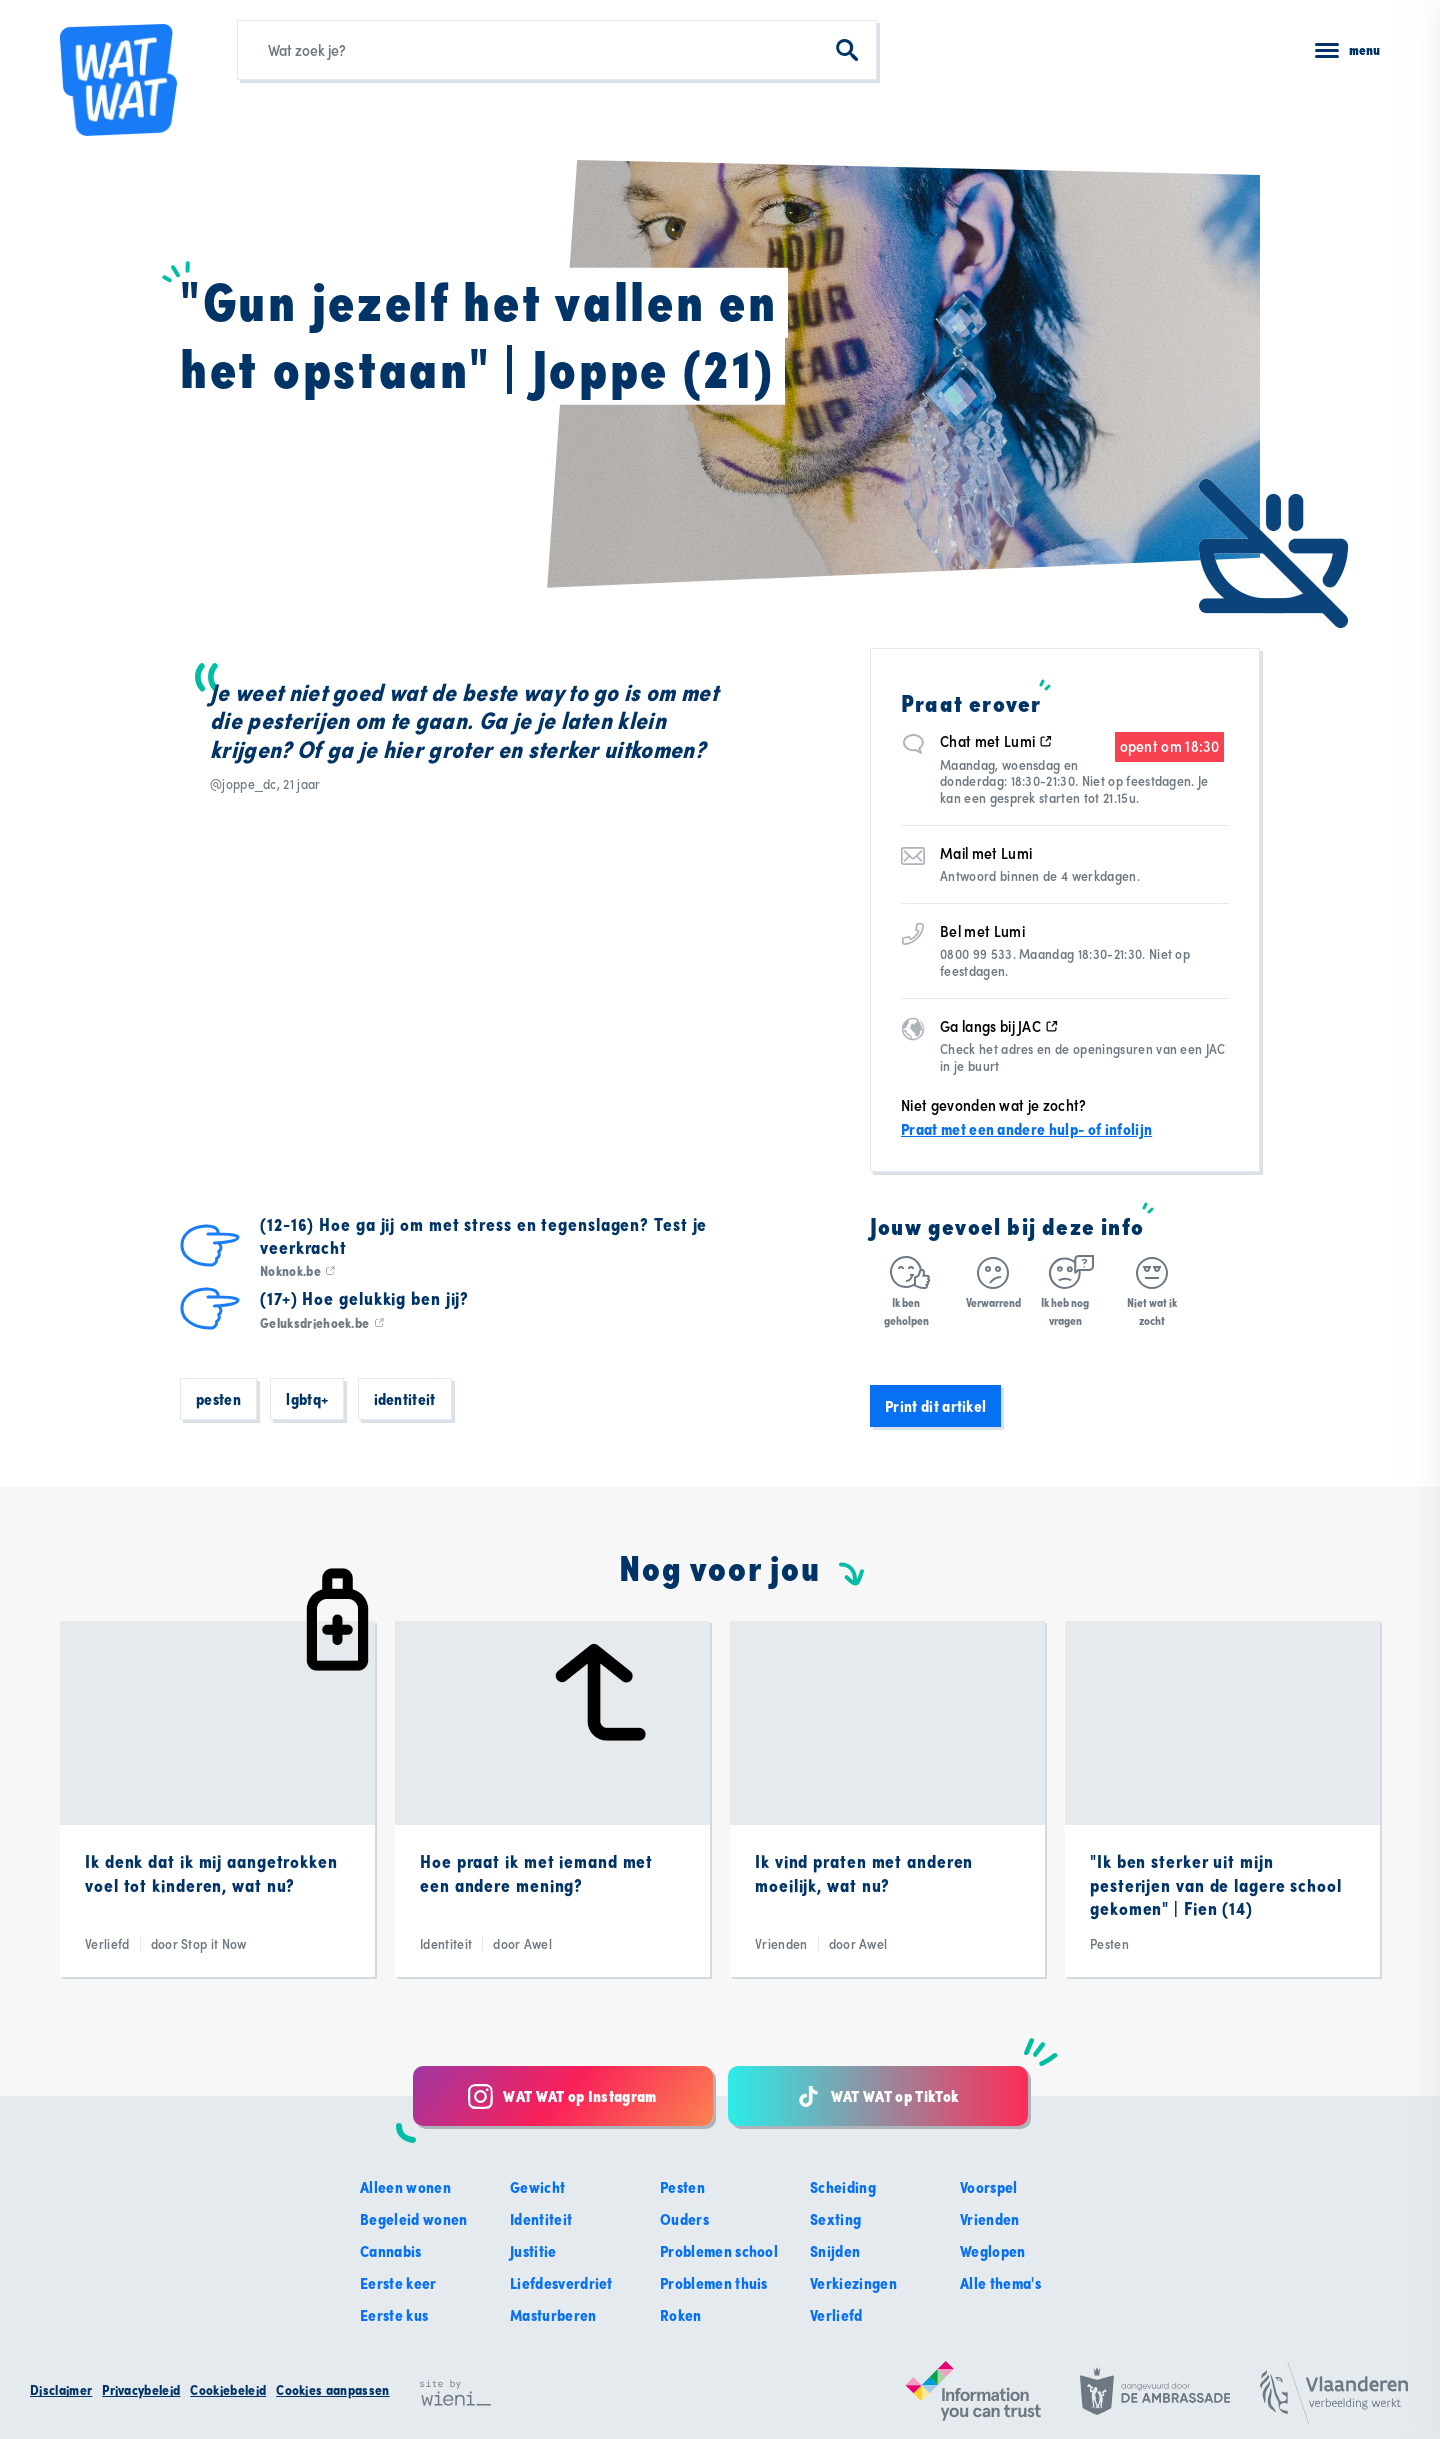 The image size is (1440, 2439). I want to click on access medication or health information, so click(337, 1619).